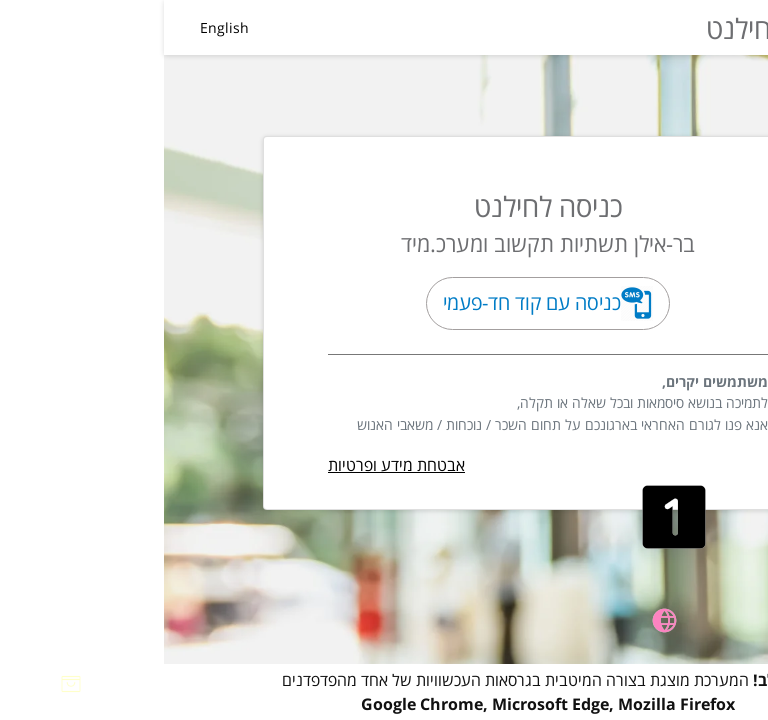 Image resolution: width=768 pixels, height=720 pixels. Describe the element at coordinates (71, 684) in the screenshot. I see `view your shopping bag` at that location.